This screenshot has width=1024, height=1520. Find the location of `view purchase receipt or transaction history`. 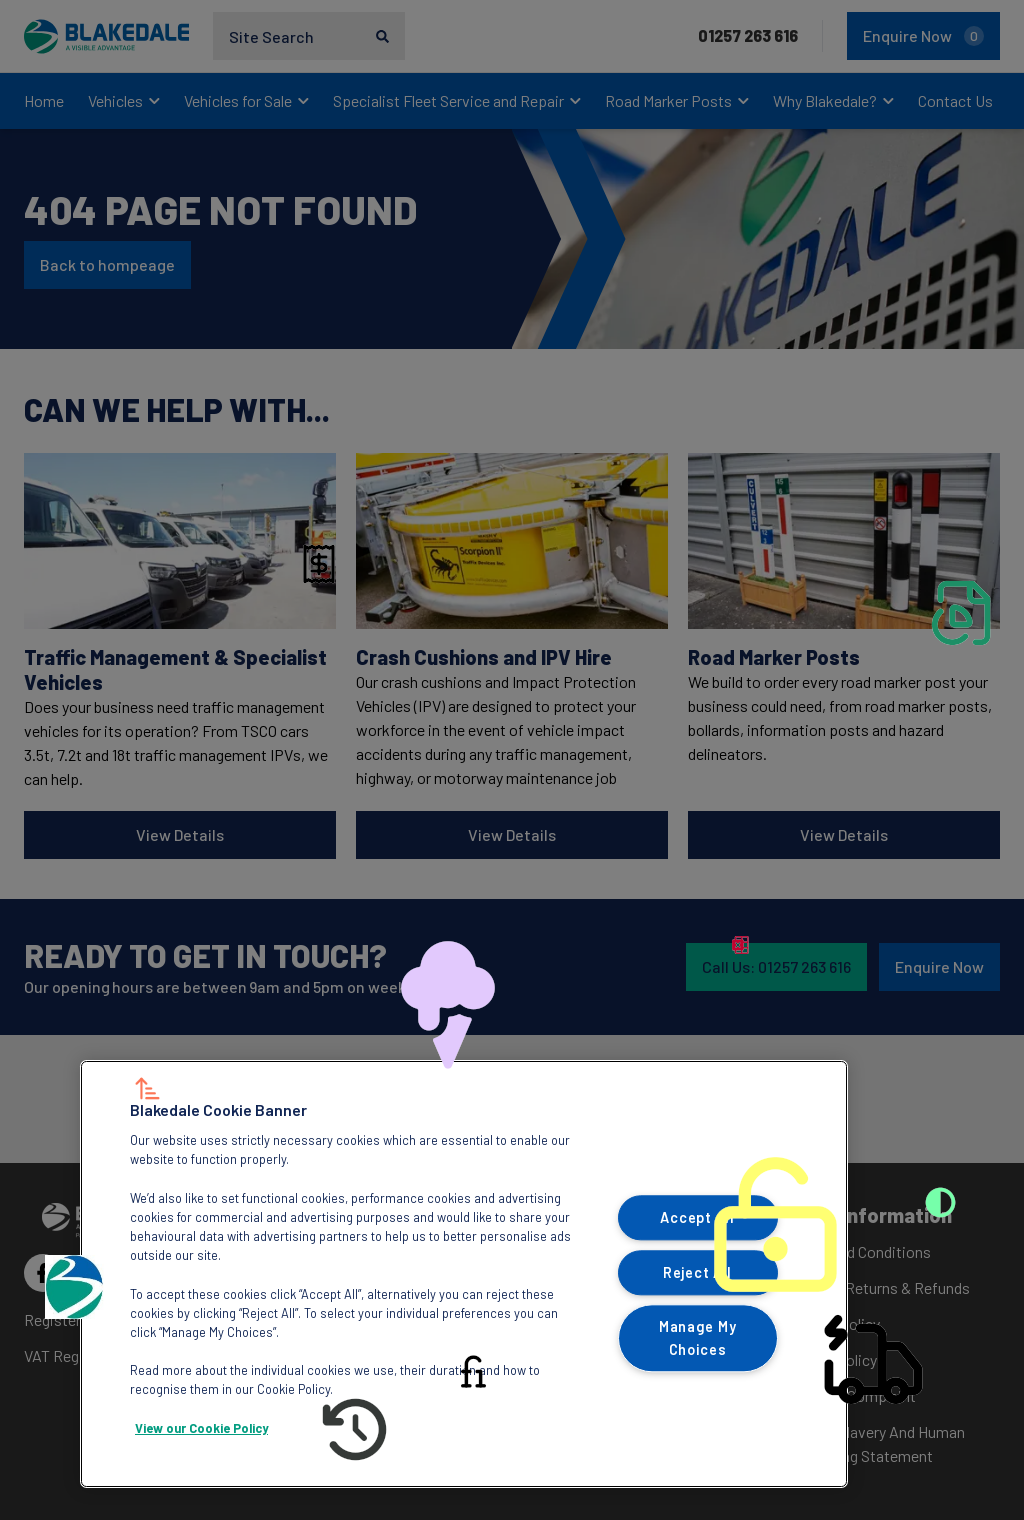

view purchase receipt or transaction history is located at coordinates (319, 564).